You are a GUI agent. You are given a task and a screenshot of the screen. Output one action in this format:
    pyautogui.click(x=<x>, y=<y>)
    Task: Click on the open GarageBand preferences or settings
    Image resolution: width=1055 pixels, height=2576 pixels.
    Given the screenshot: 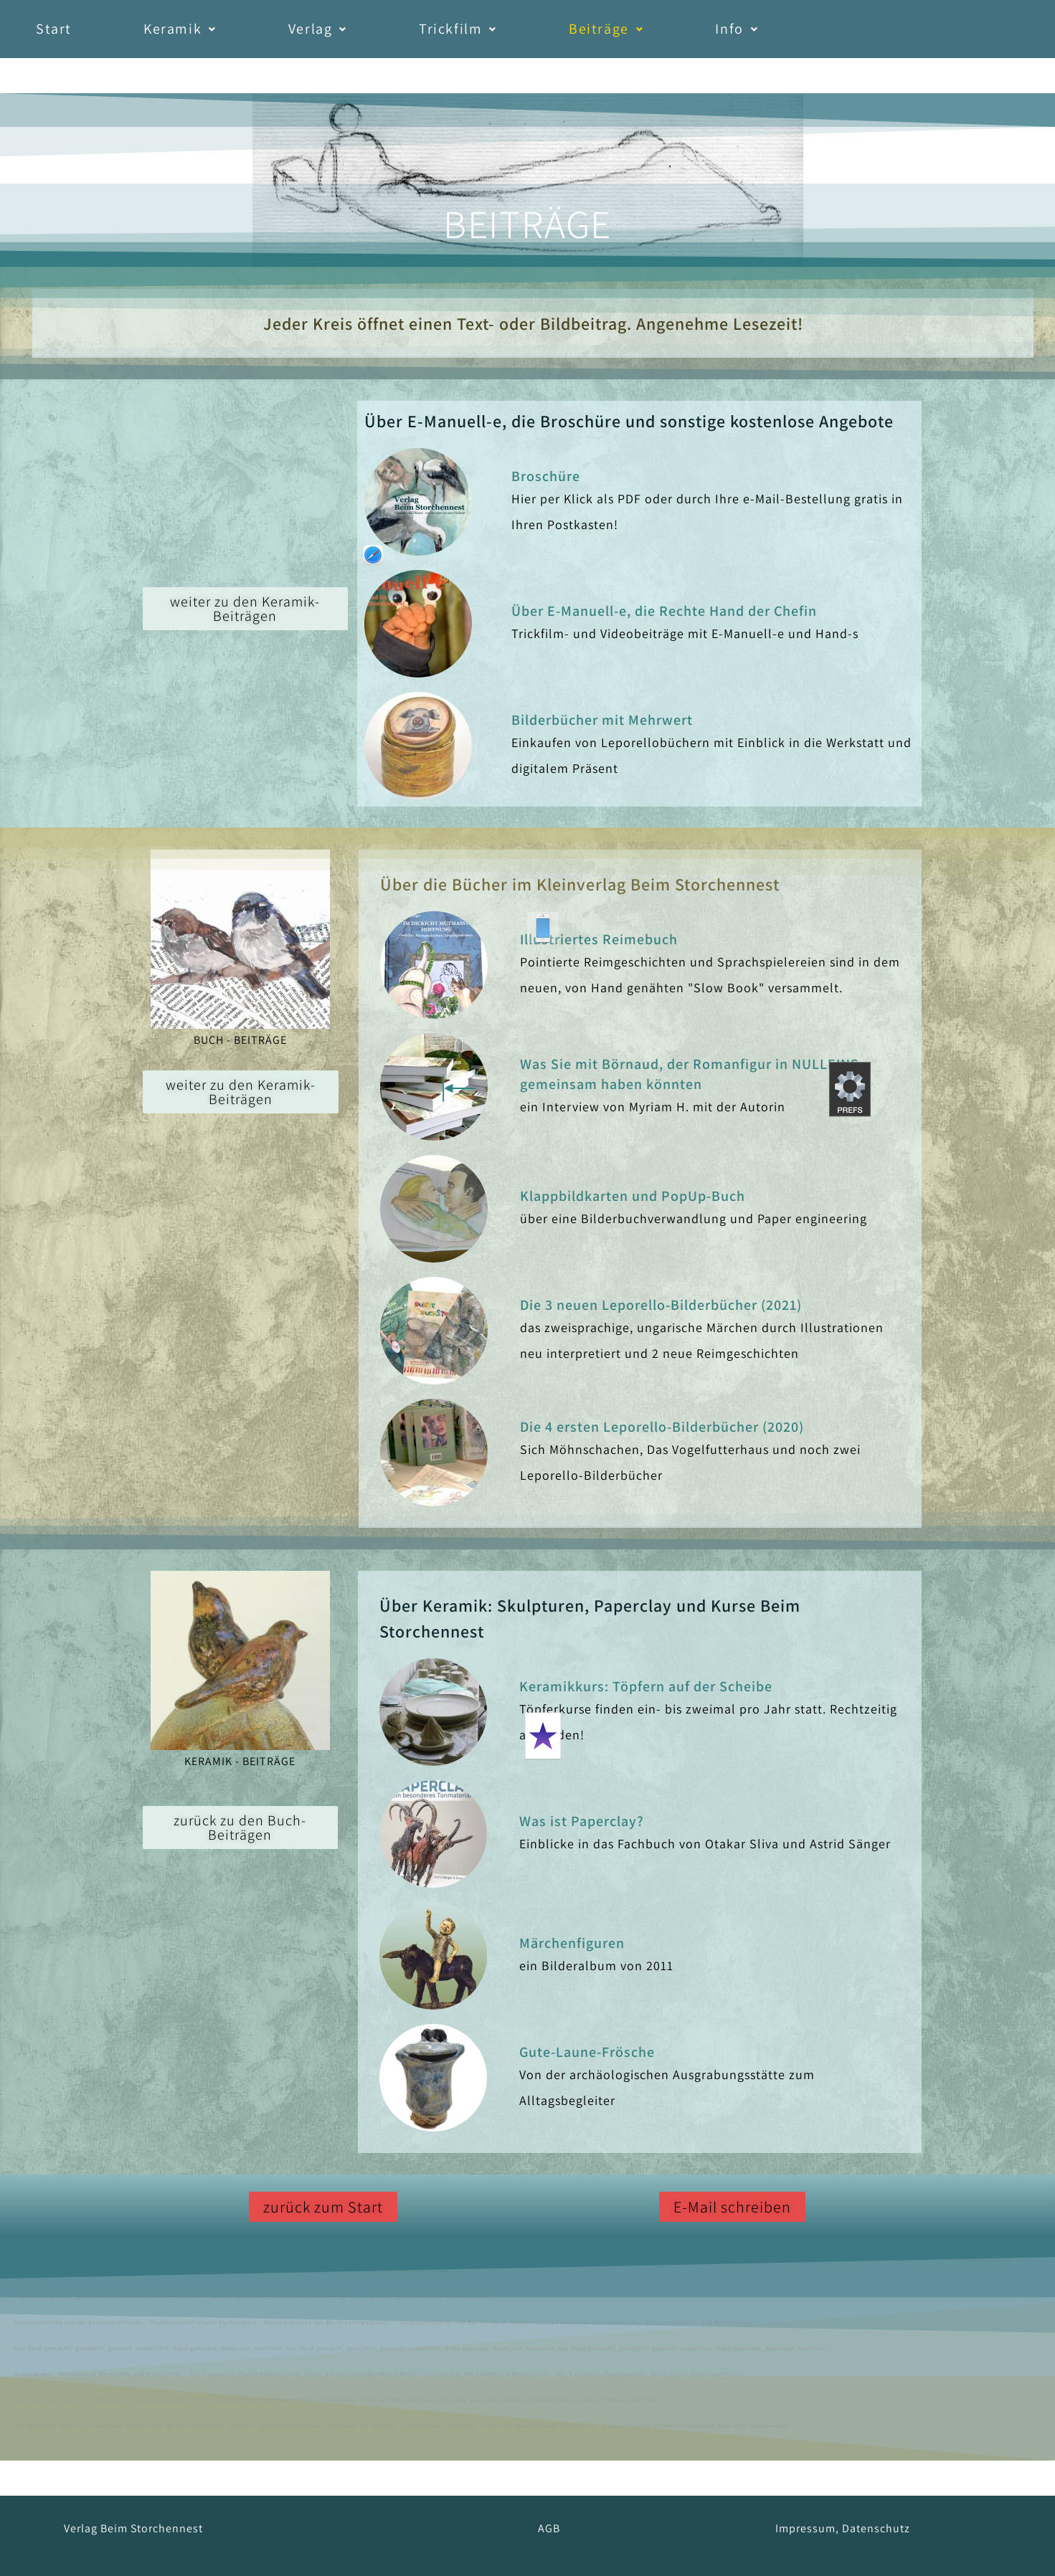 What is the action you would take?
    pyautogui.click(x=850, y=1090)
    